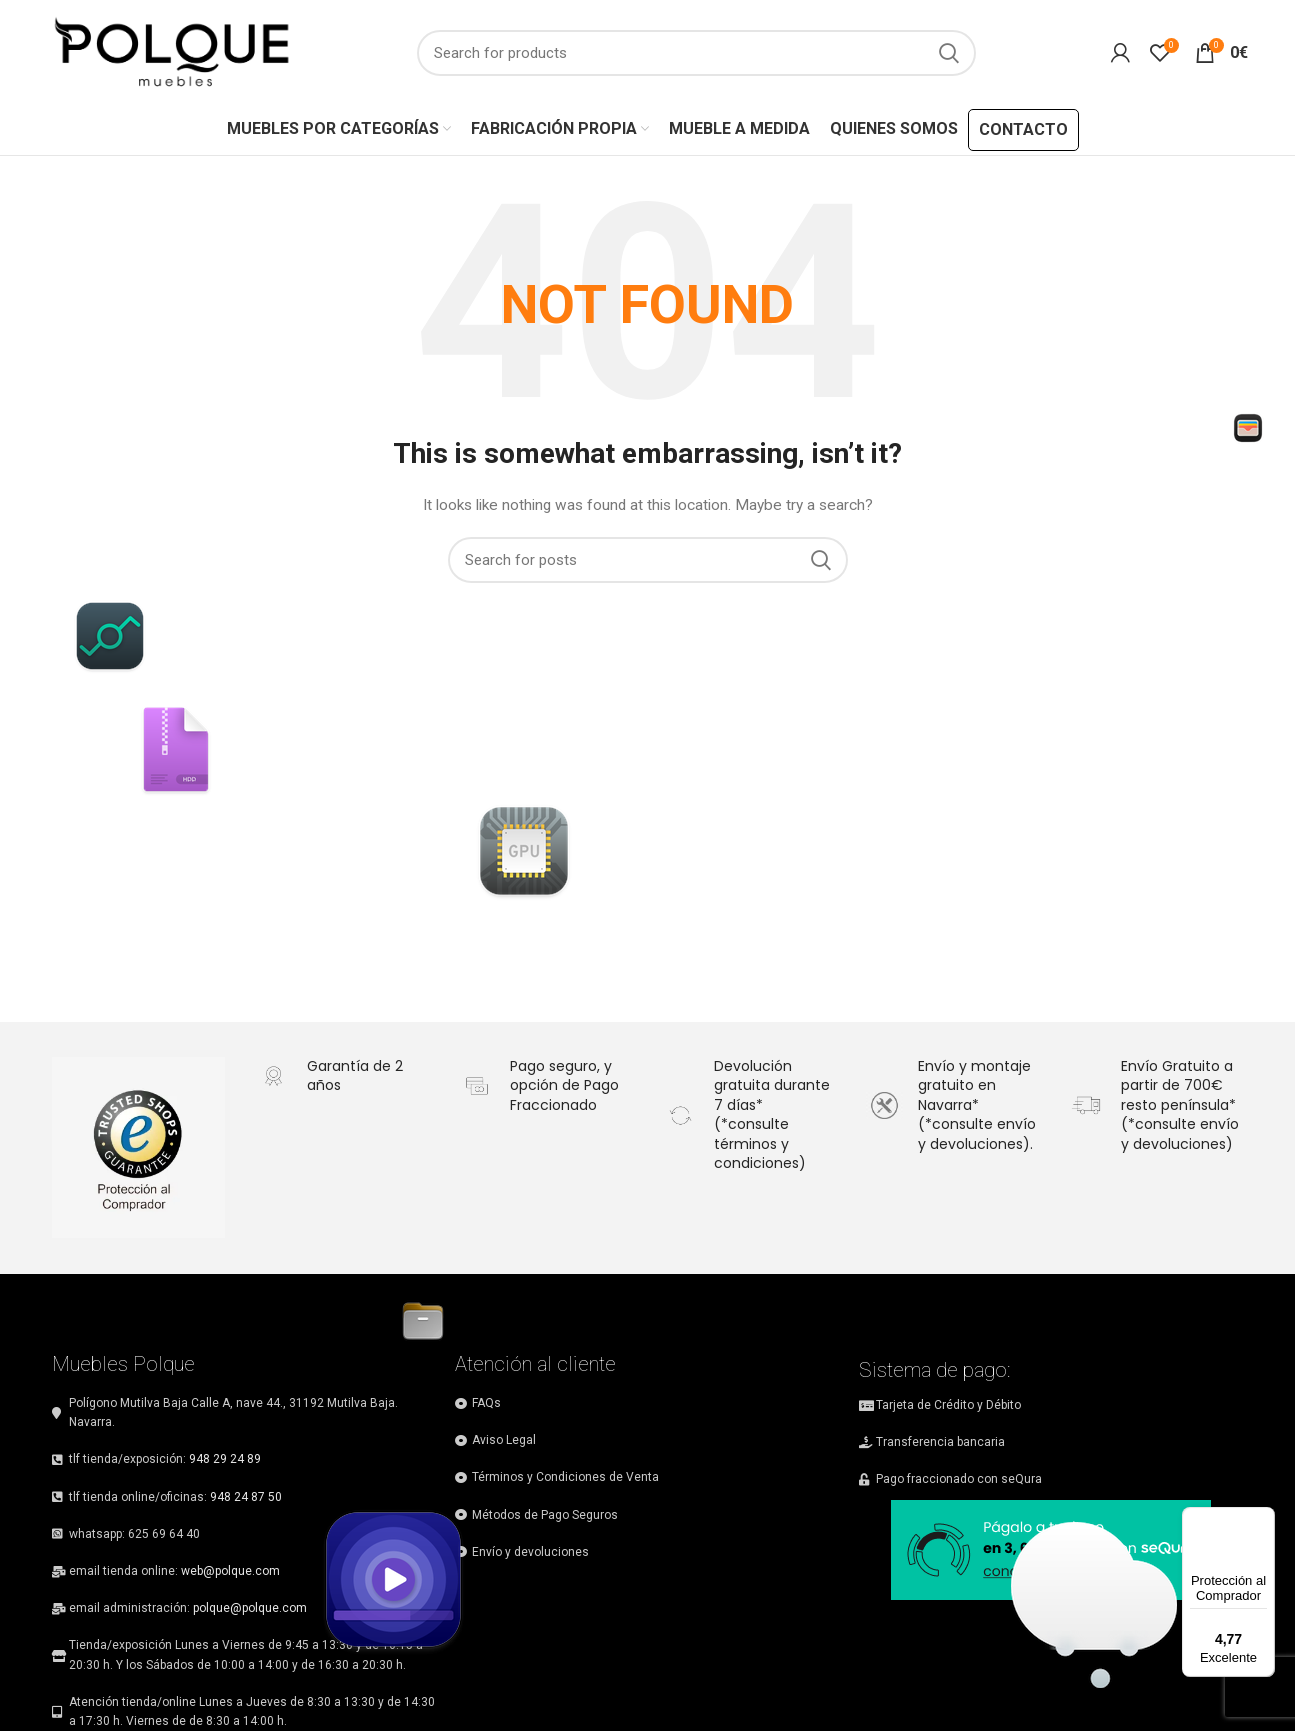 This screenshot has width=1295, height=1731. What do you see at coordinates (1248, 428) in the screenshot?
I see `open kwallet password manager` at bounding box center [1248, 428].